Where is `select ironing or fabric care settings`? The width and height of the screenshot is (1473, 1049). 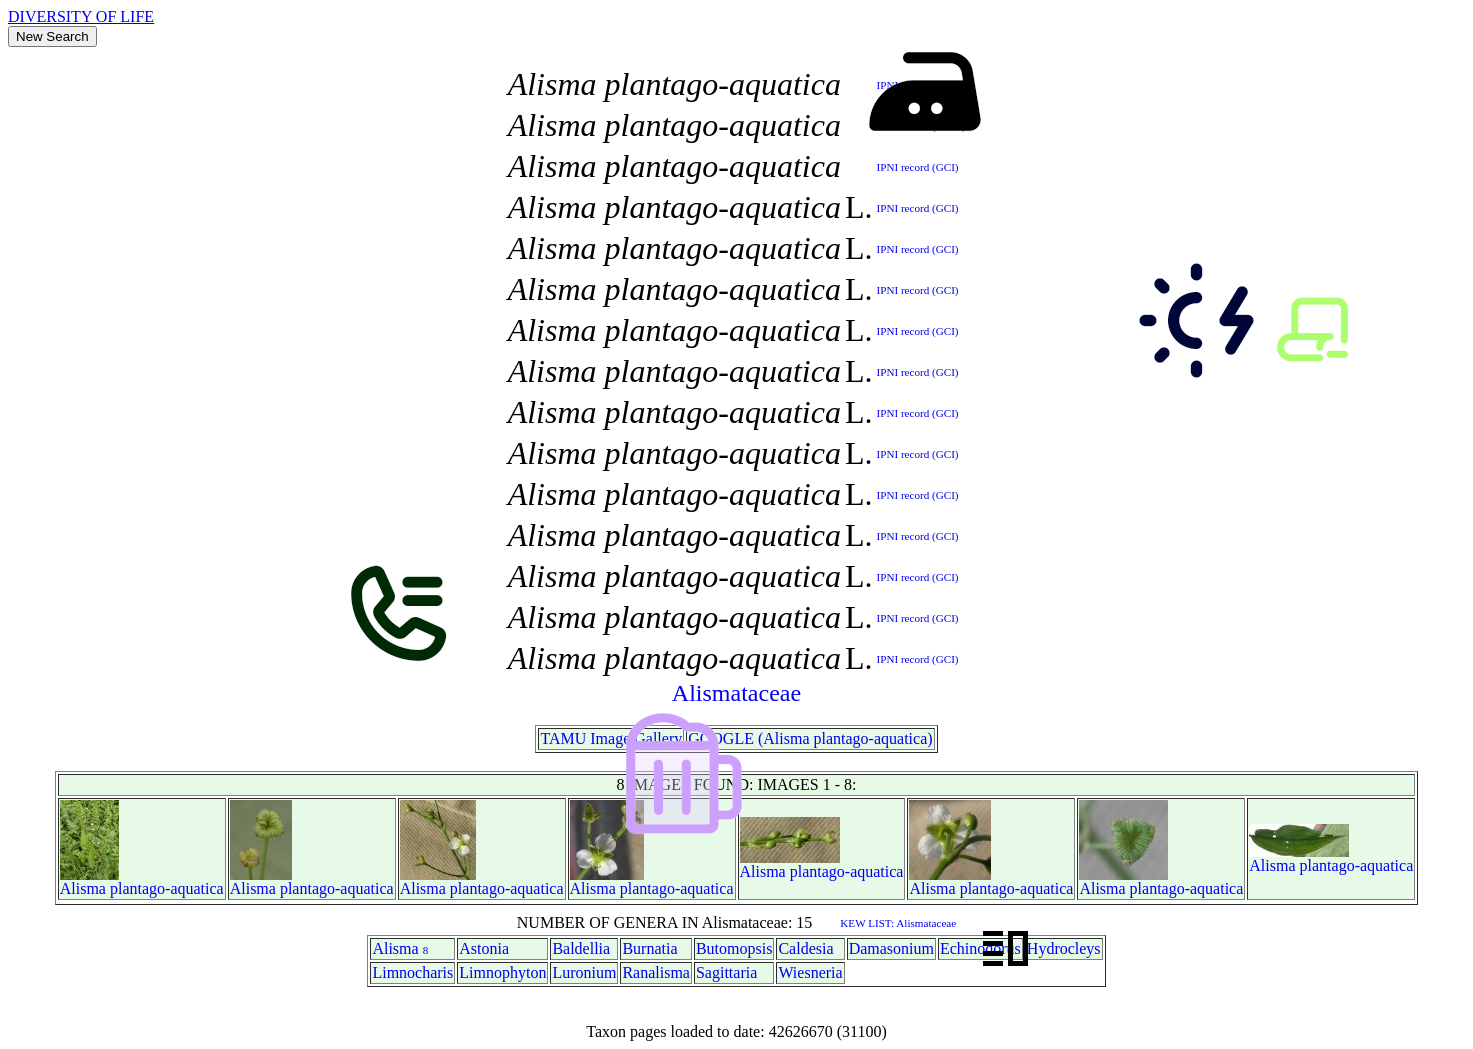
select ironing or fabric care settings is located at coordinates (925, 91).